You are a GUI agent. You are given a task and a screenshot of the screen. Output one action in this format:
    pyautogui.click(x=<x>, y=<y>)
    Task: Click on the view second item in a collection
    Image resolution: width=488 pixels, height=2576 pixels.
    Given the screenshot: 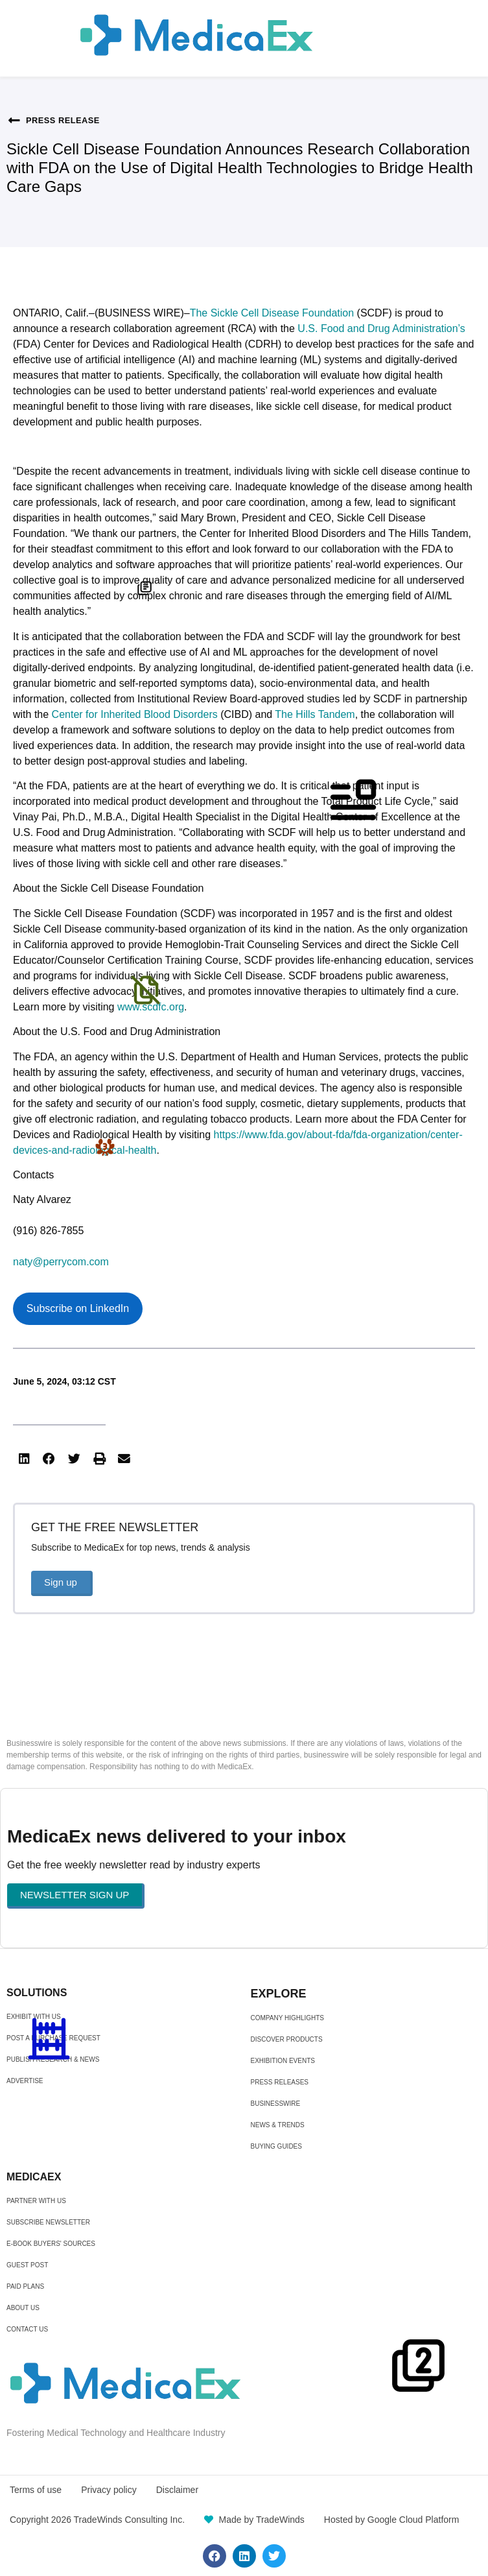 What is the action you would take?
    pyautogui.click(x=418, y=2365)
    